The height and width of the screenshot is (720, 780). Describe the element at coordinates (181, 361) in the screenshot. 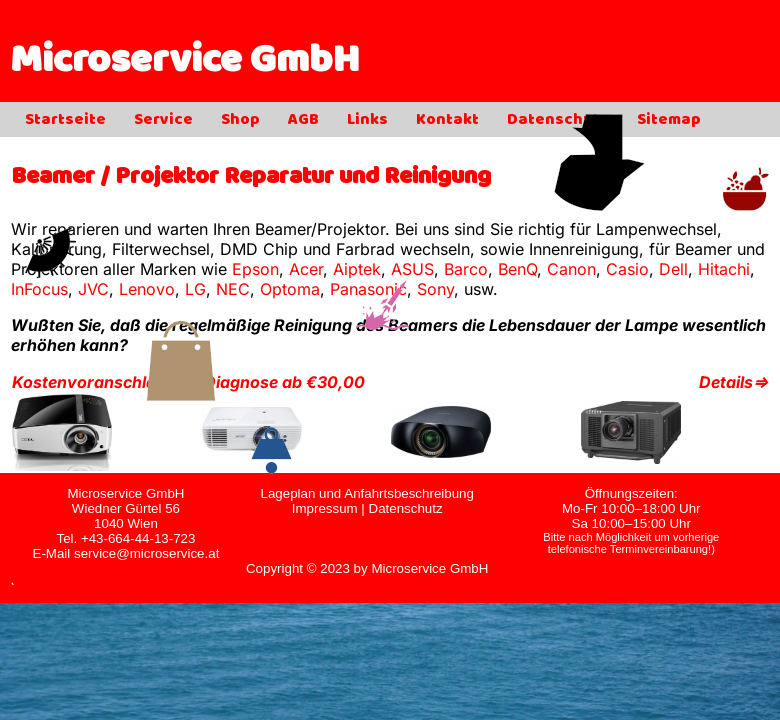

I see `view your shopping cart` at that location.